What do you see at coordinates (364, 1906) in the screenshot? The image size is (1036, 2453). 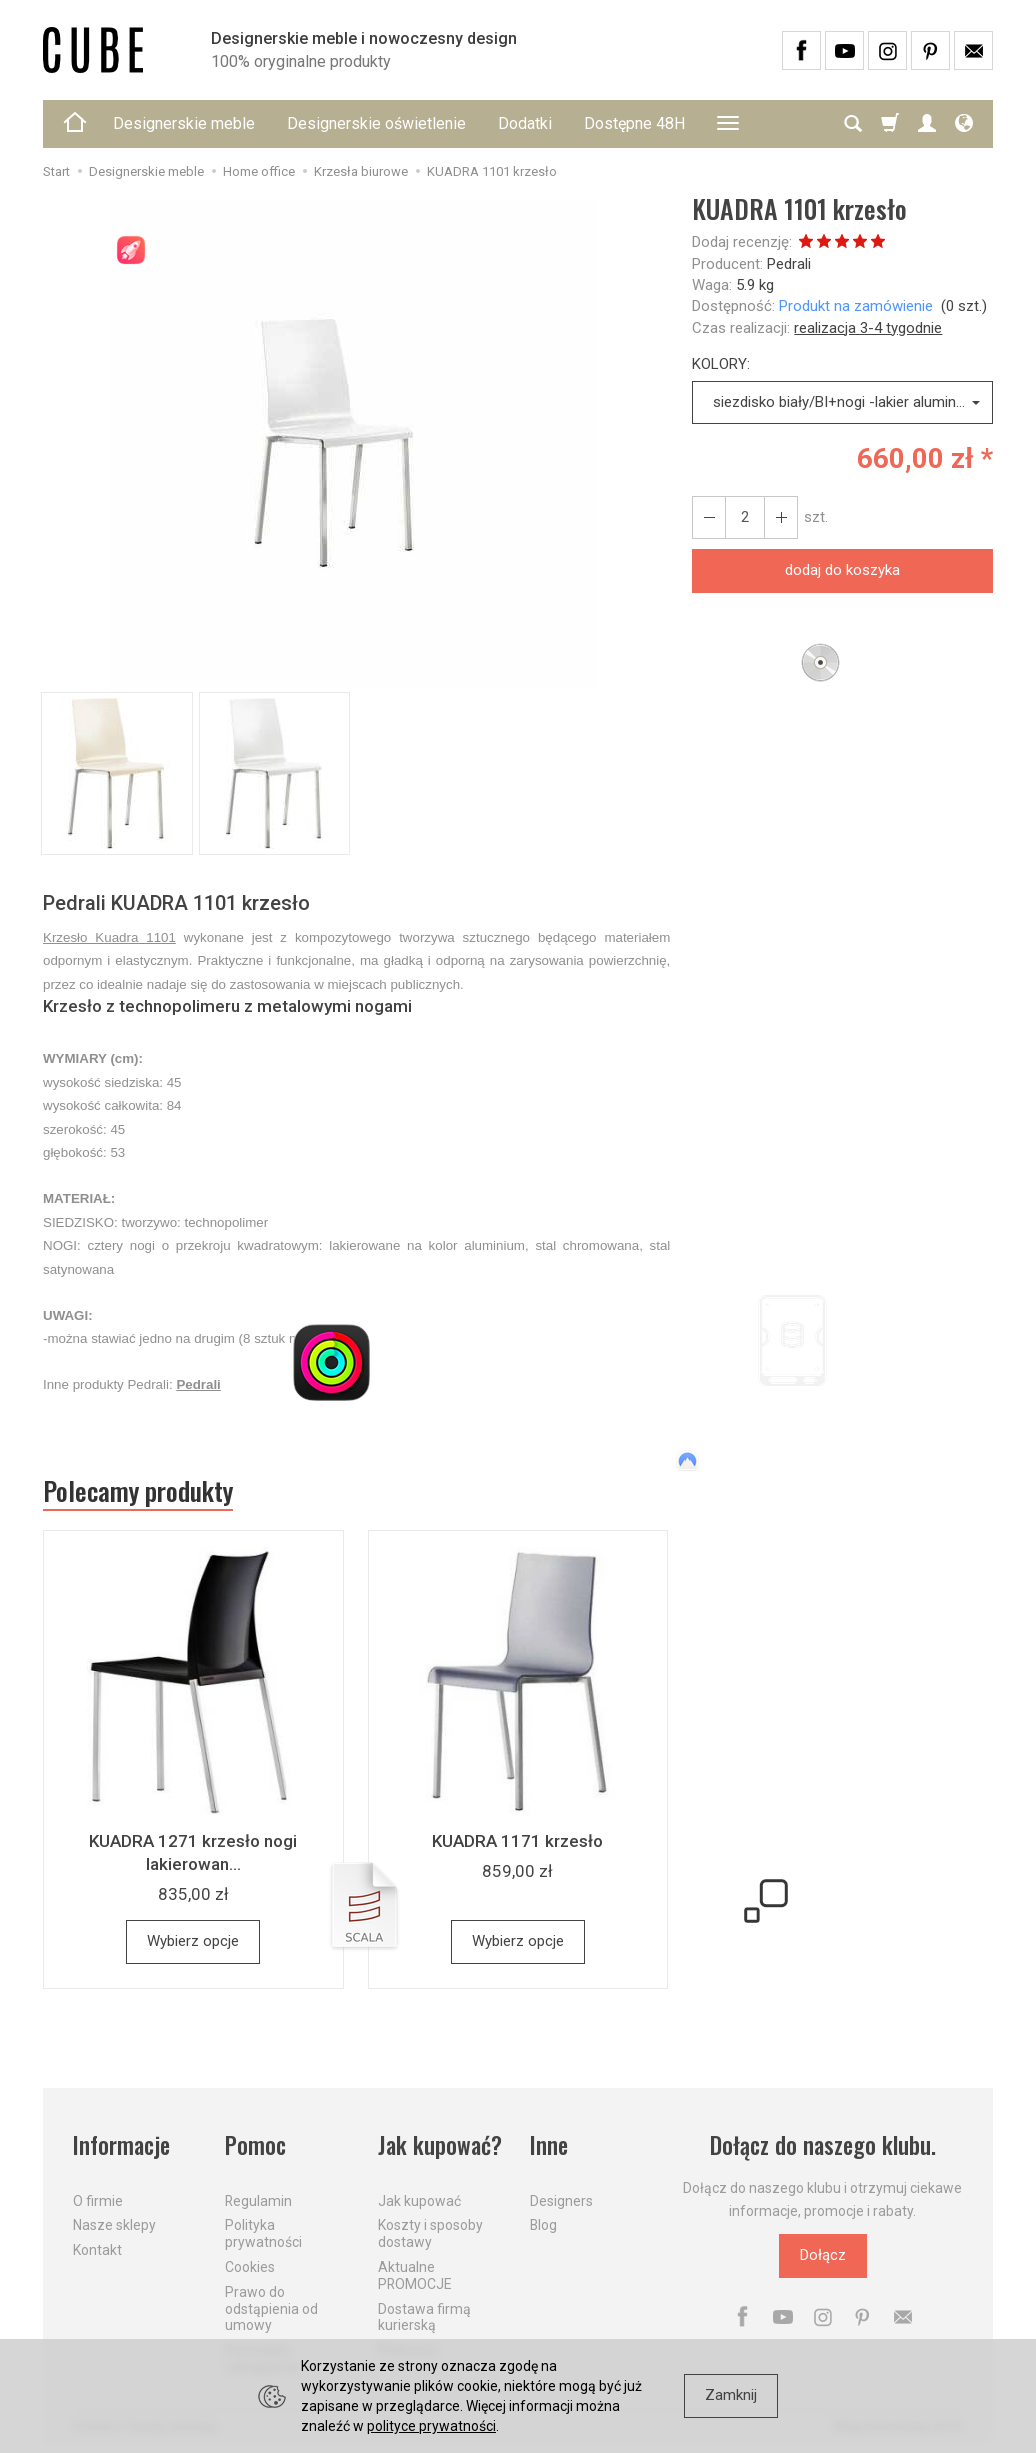 I see `a scala source code file` at bounding box center [364, 1906].